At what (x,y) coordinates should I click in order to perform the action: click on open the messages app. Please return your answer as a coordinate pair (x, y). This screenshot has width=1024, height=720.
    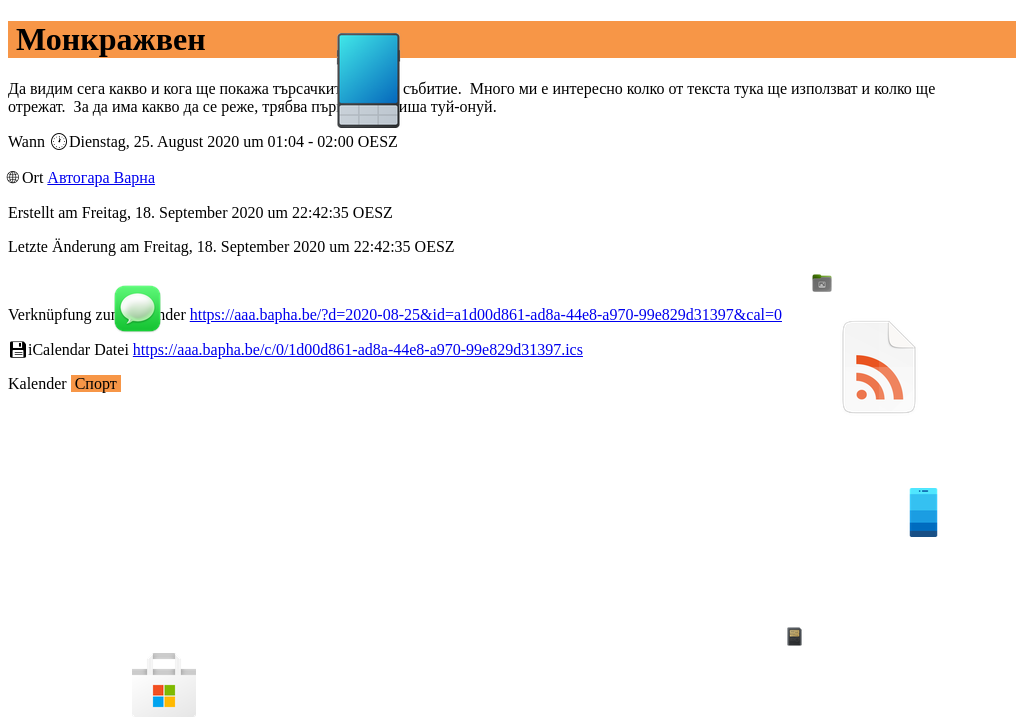
    Looking at the image, I should click on (137, 308).